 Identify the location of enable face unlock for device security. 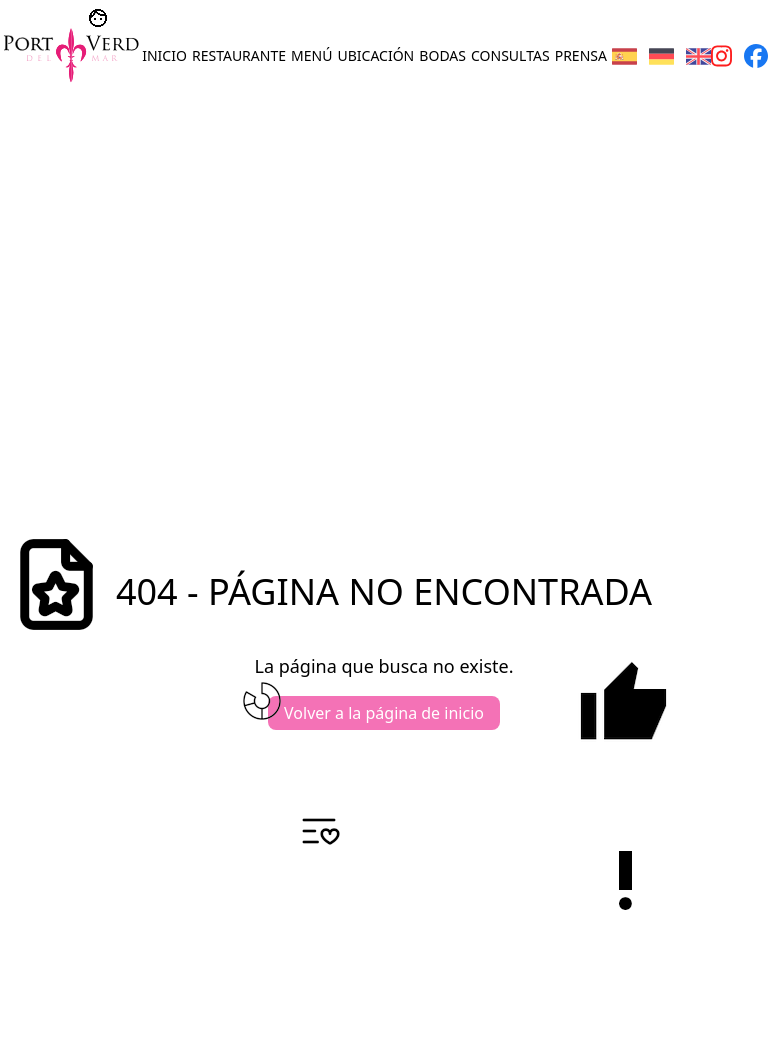
(98, 18).